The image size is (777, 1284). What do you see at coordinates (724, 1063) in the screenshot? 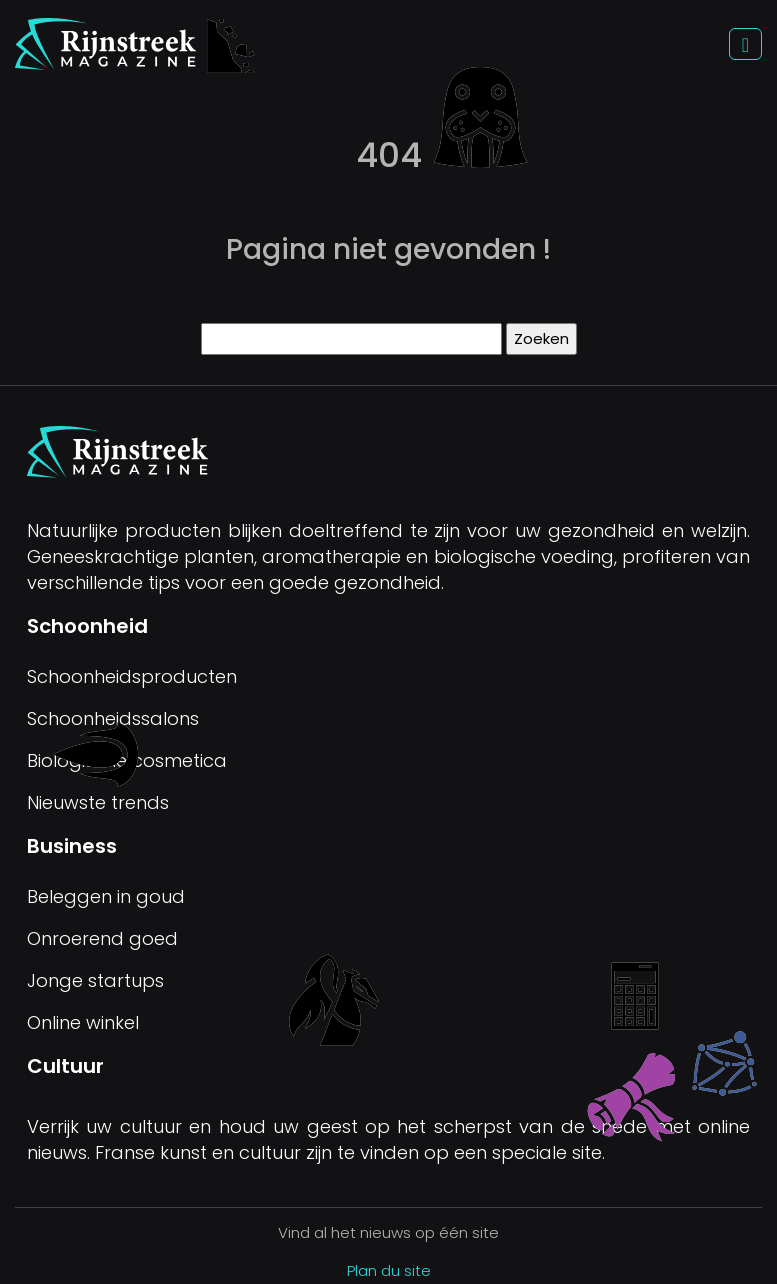
I see `view mesh network topology` at bounding box center [724, 1063].